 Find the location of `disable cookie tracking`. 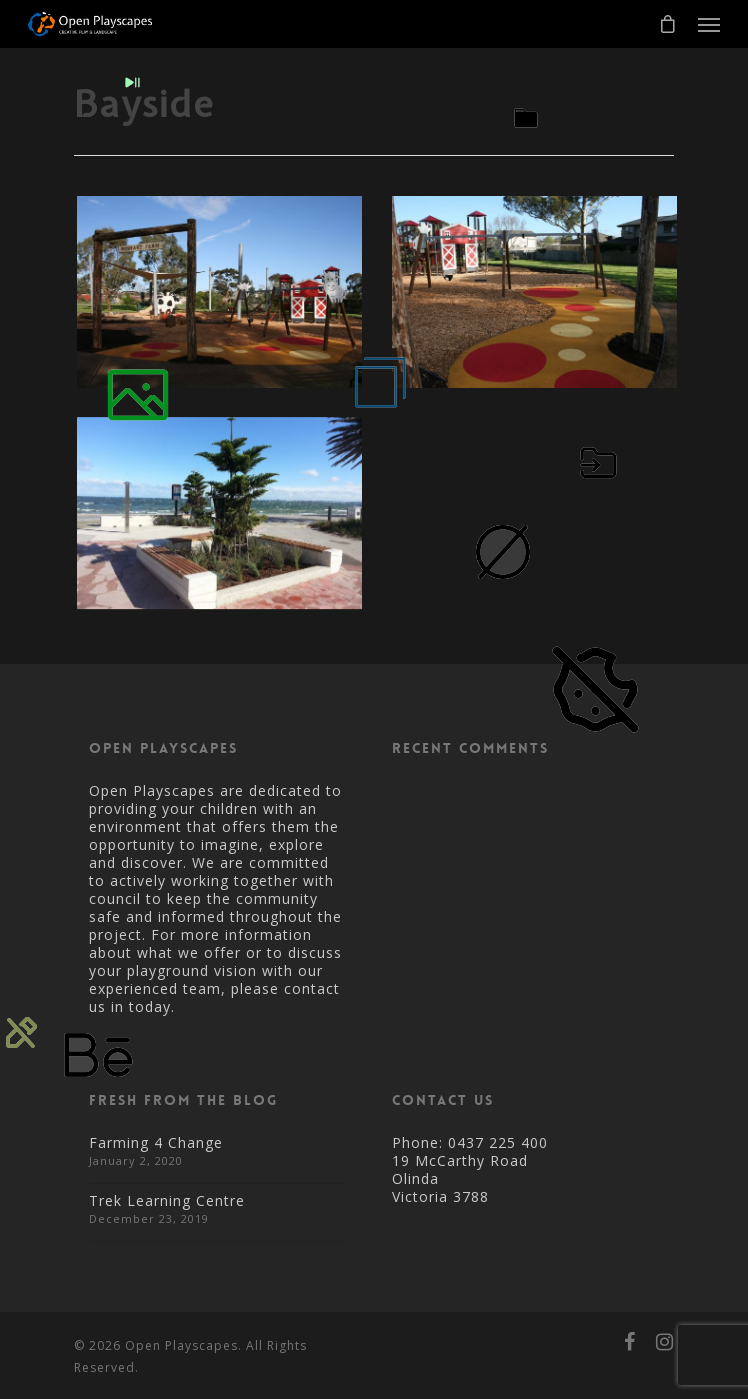

disable cookie tracking is located at coordinates (595, 689).